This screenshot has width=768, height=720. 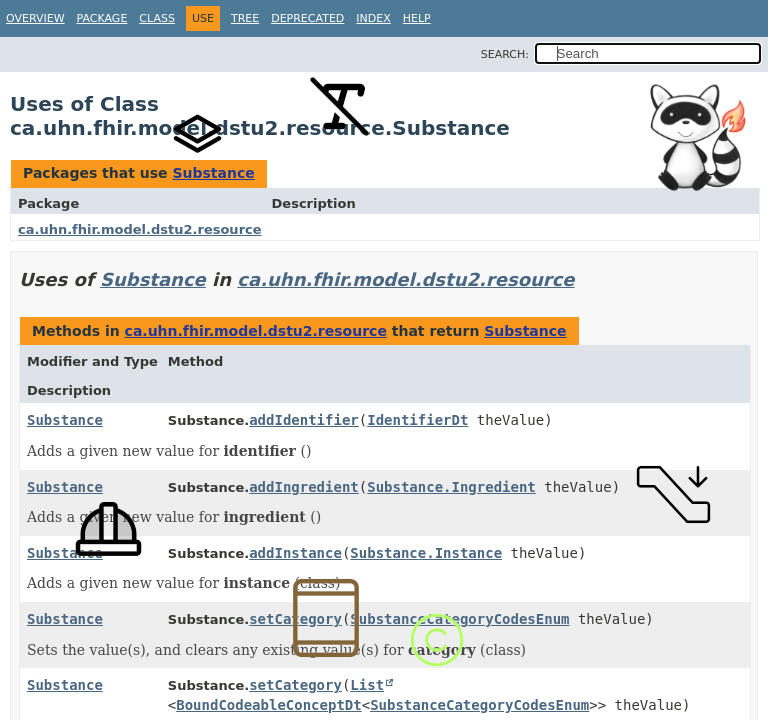 I want to click on switch to tablet view or layout, so click(x=326, y=618).